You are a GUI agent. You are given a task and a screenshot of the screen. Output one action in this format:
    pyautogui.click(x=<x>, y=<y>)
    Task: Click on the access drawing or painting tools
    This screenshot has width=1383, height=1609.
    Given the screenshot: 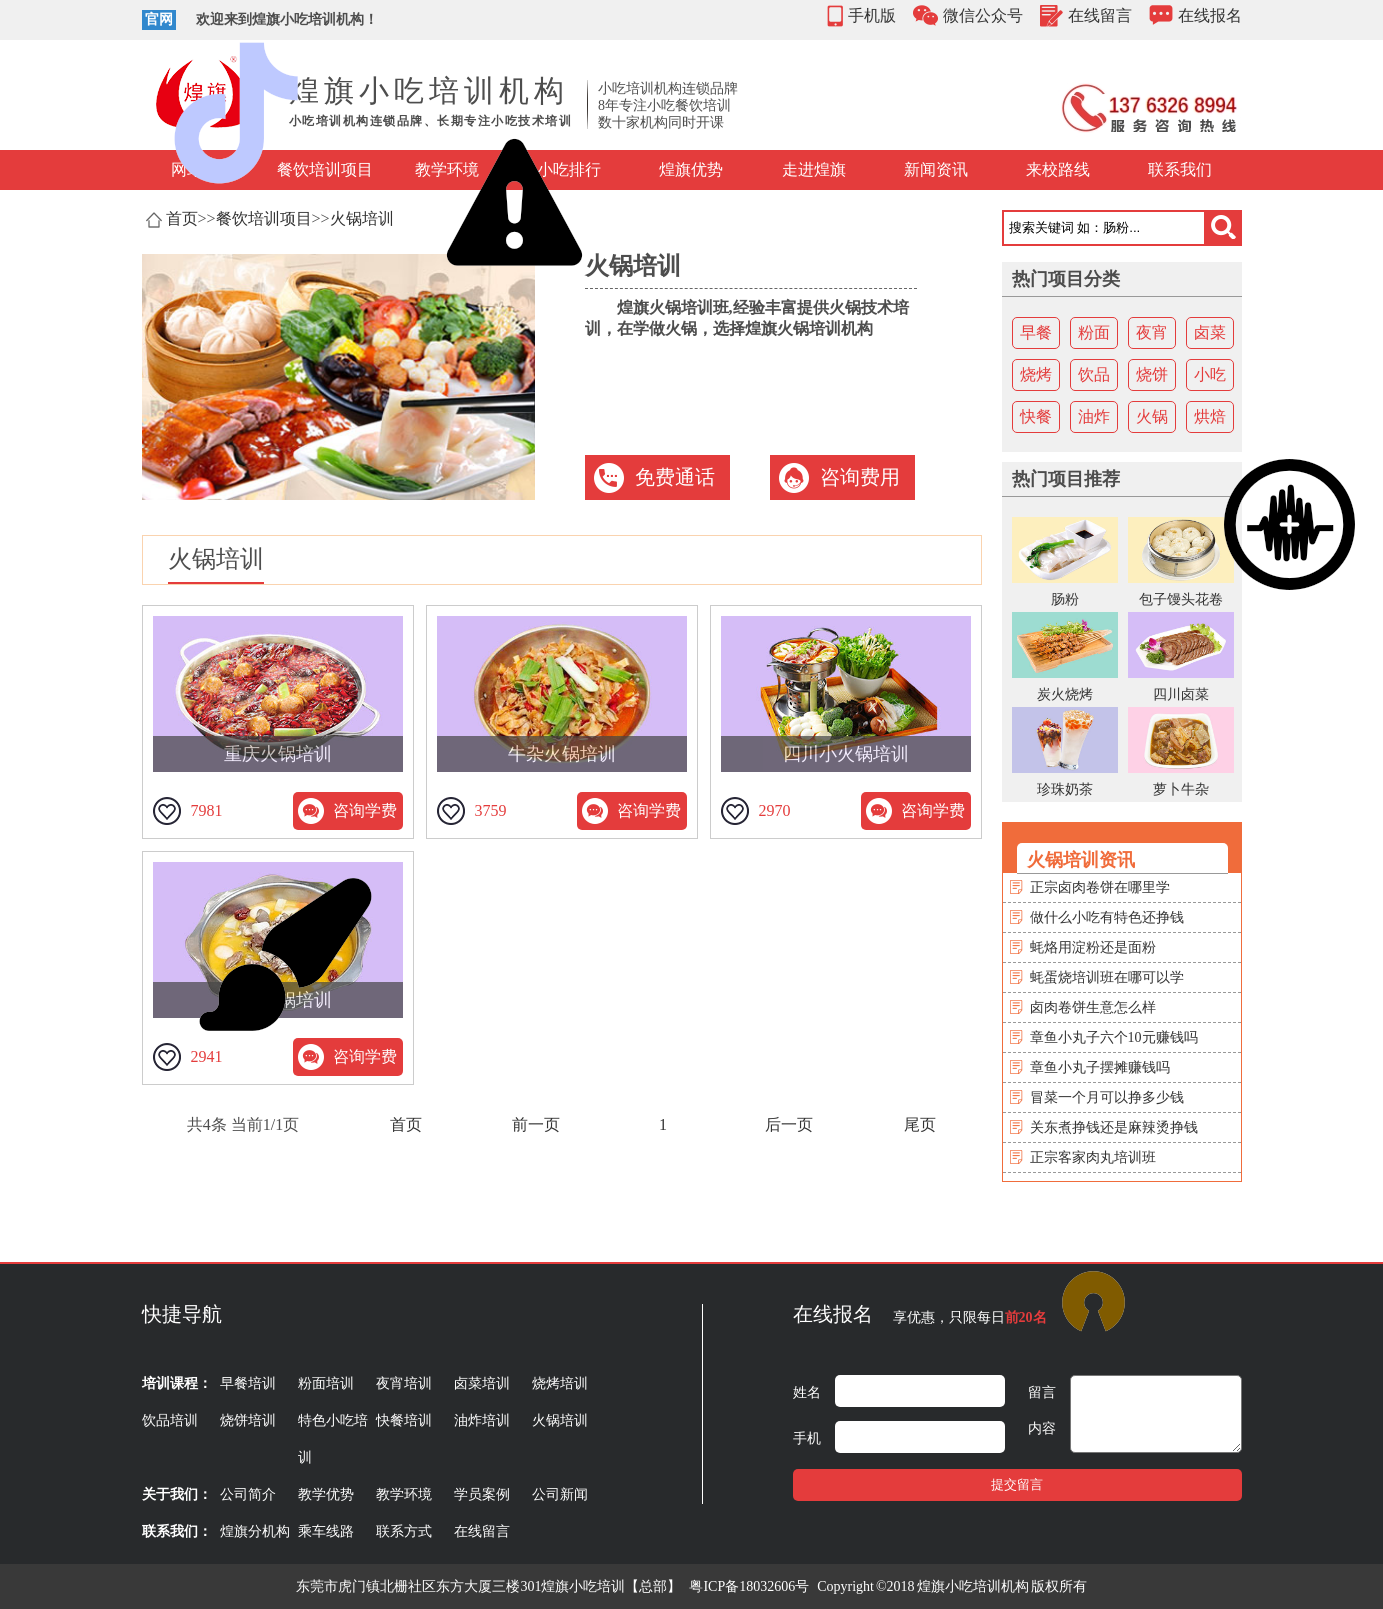 What is the action you would take?
    pyautogui.click(x=285, y=954)
    